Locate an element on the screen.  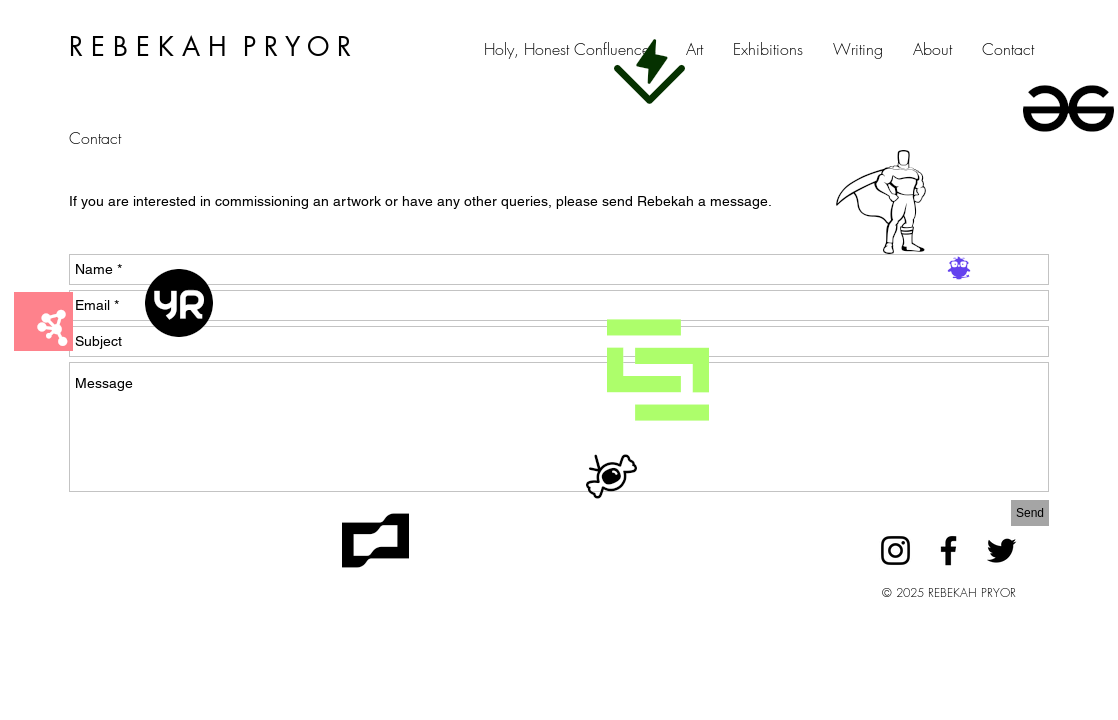
skaffold application or service is located at coordinates (658, 370).